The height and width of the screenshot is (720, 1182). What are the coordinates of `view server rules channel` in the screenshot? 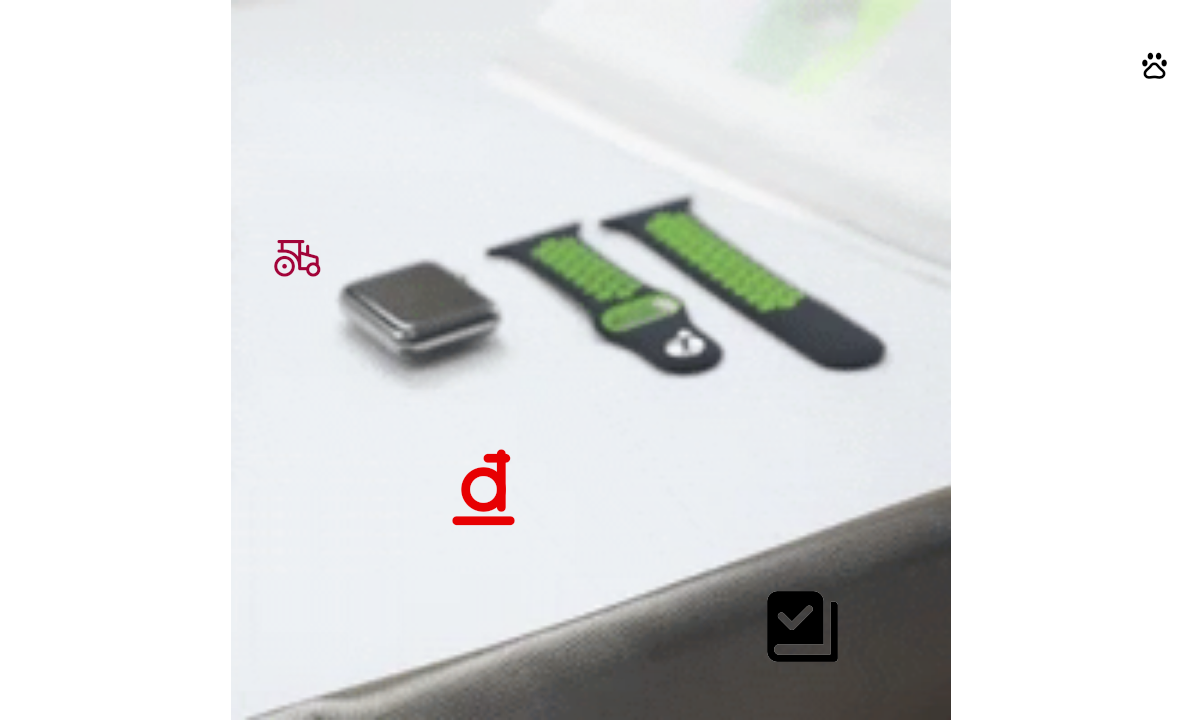 It's located at (802, 626).